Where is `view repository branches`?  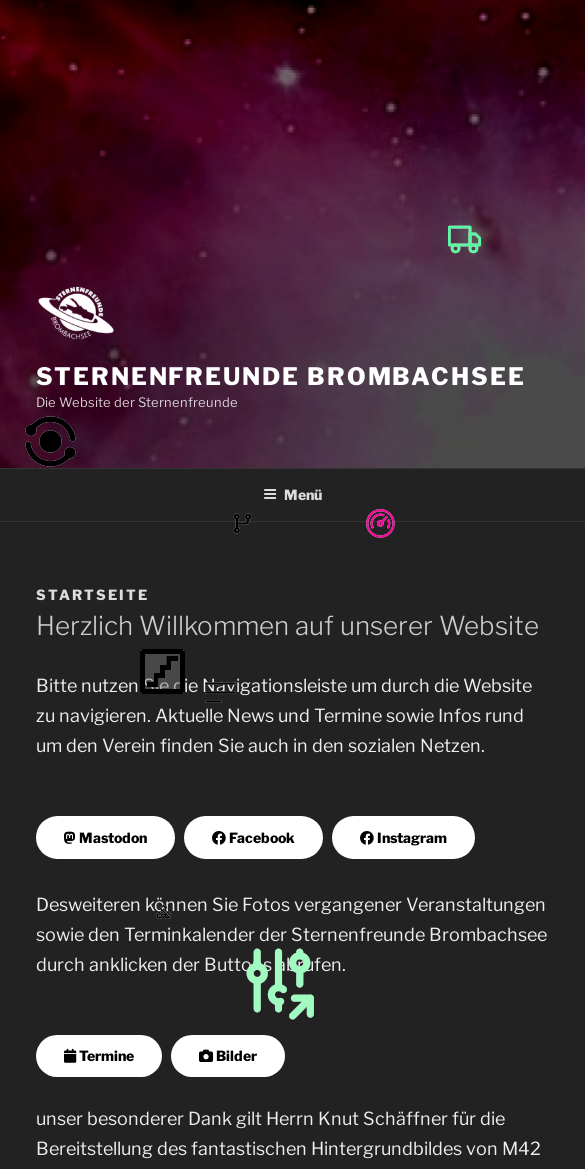 view repository branches is located at coordinates (242, 523).